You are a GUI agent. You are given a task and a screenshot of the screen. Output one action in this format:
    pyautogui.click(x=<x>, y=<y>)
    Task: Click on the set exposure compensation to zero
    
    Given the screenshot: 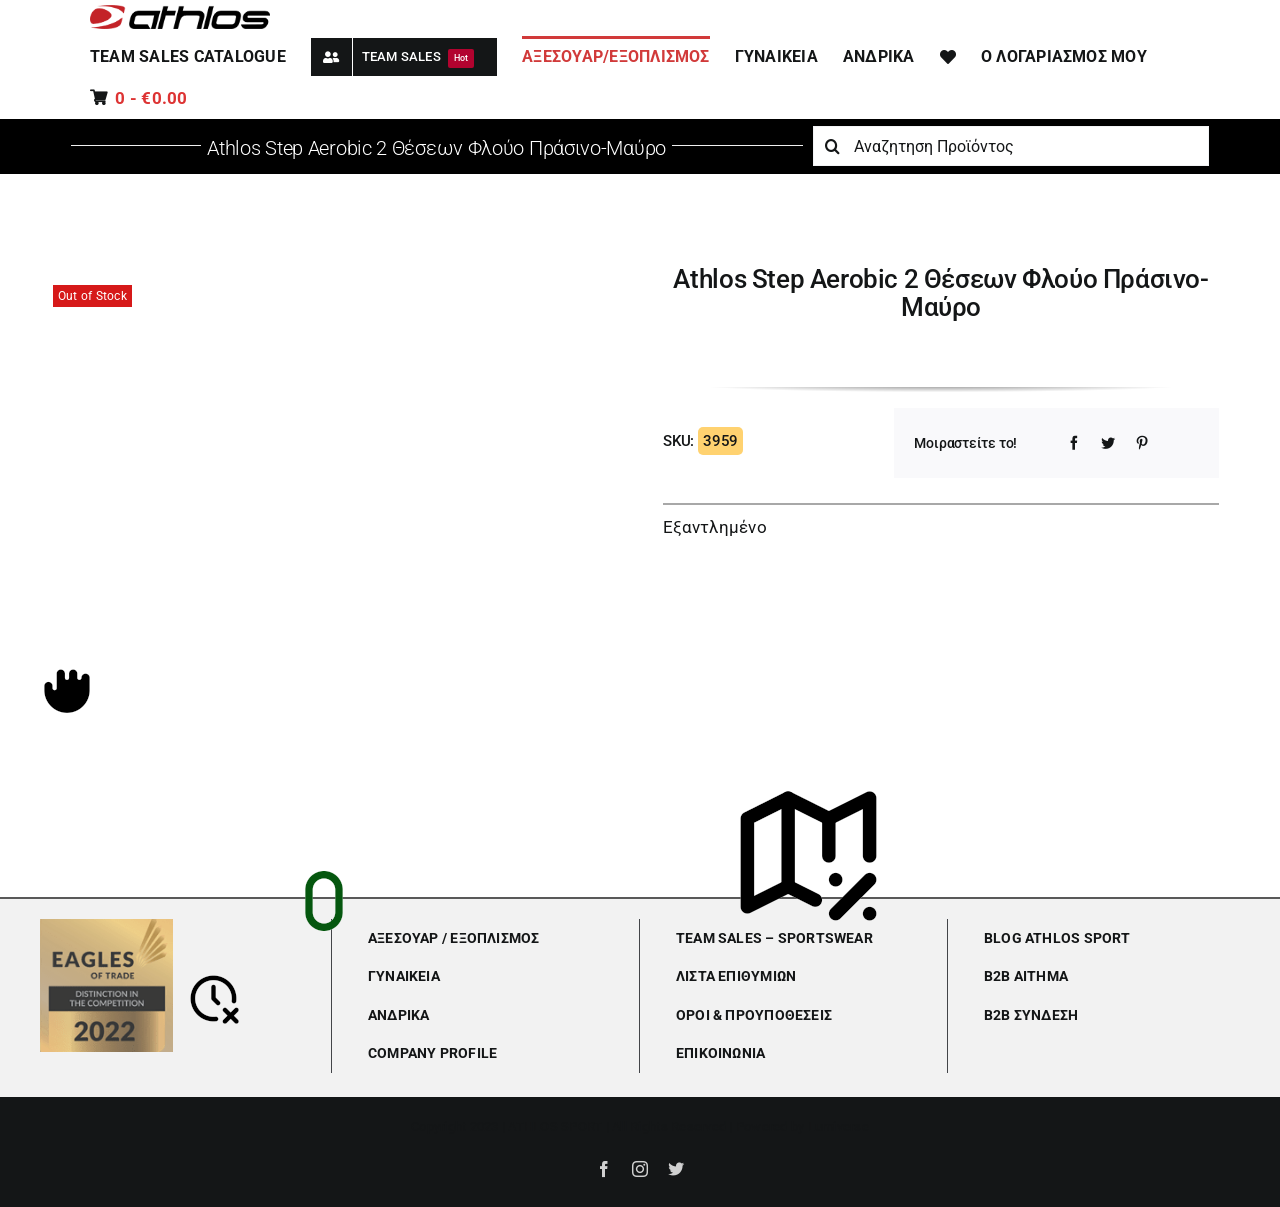 What is the action you would take?
    pyautogui.click(x=324, y=901)
    